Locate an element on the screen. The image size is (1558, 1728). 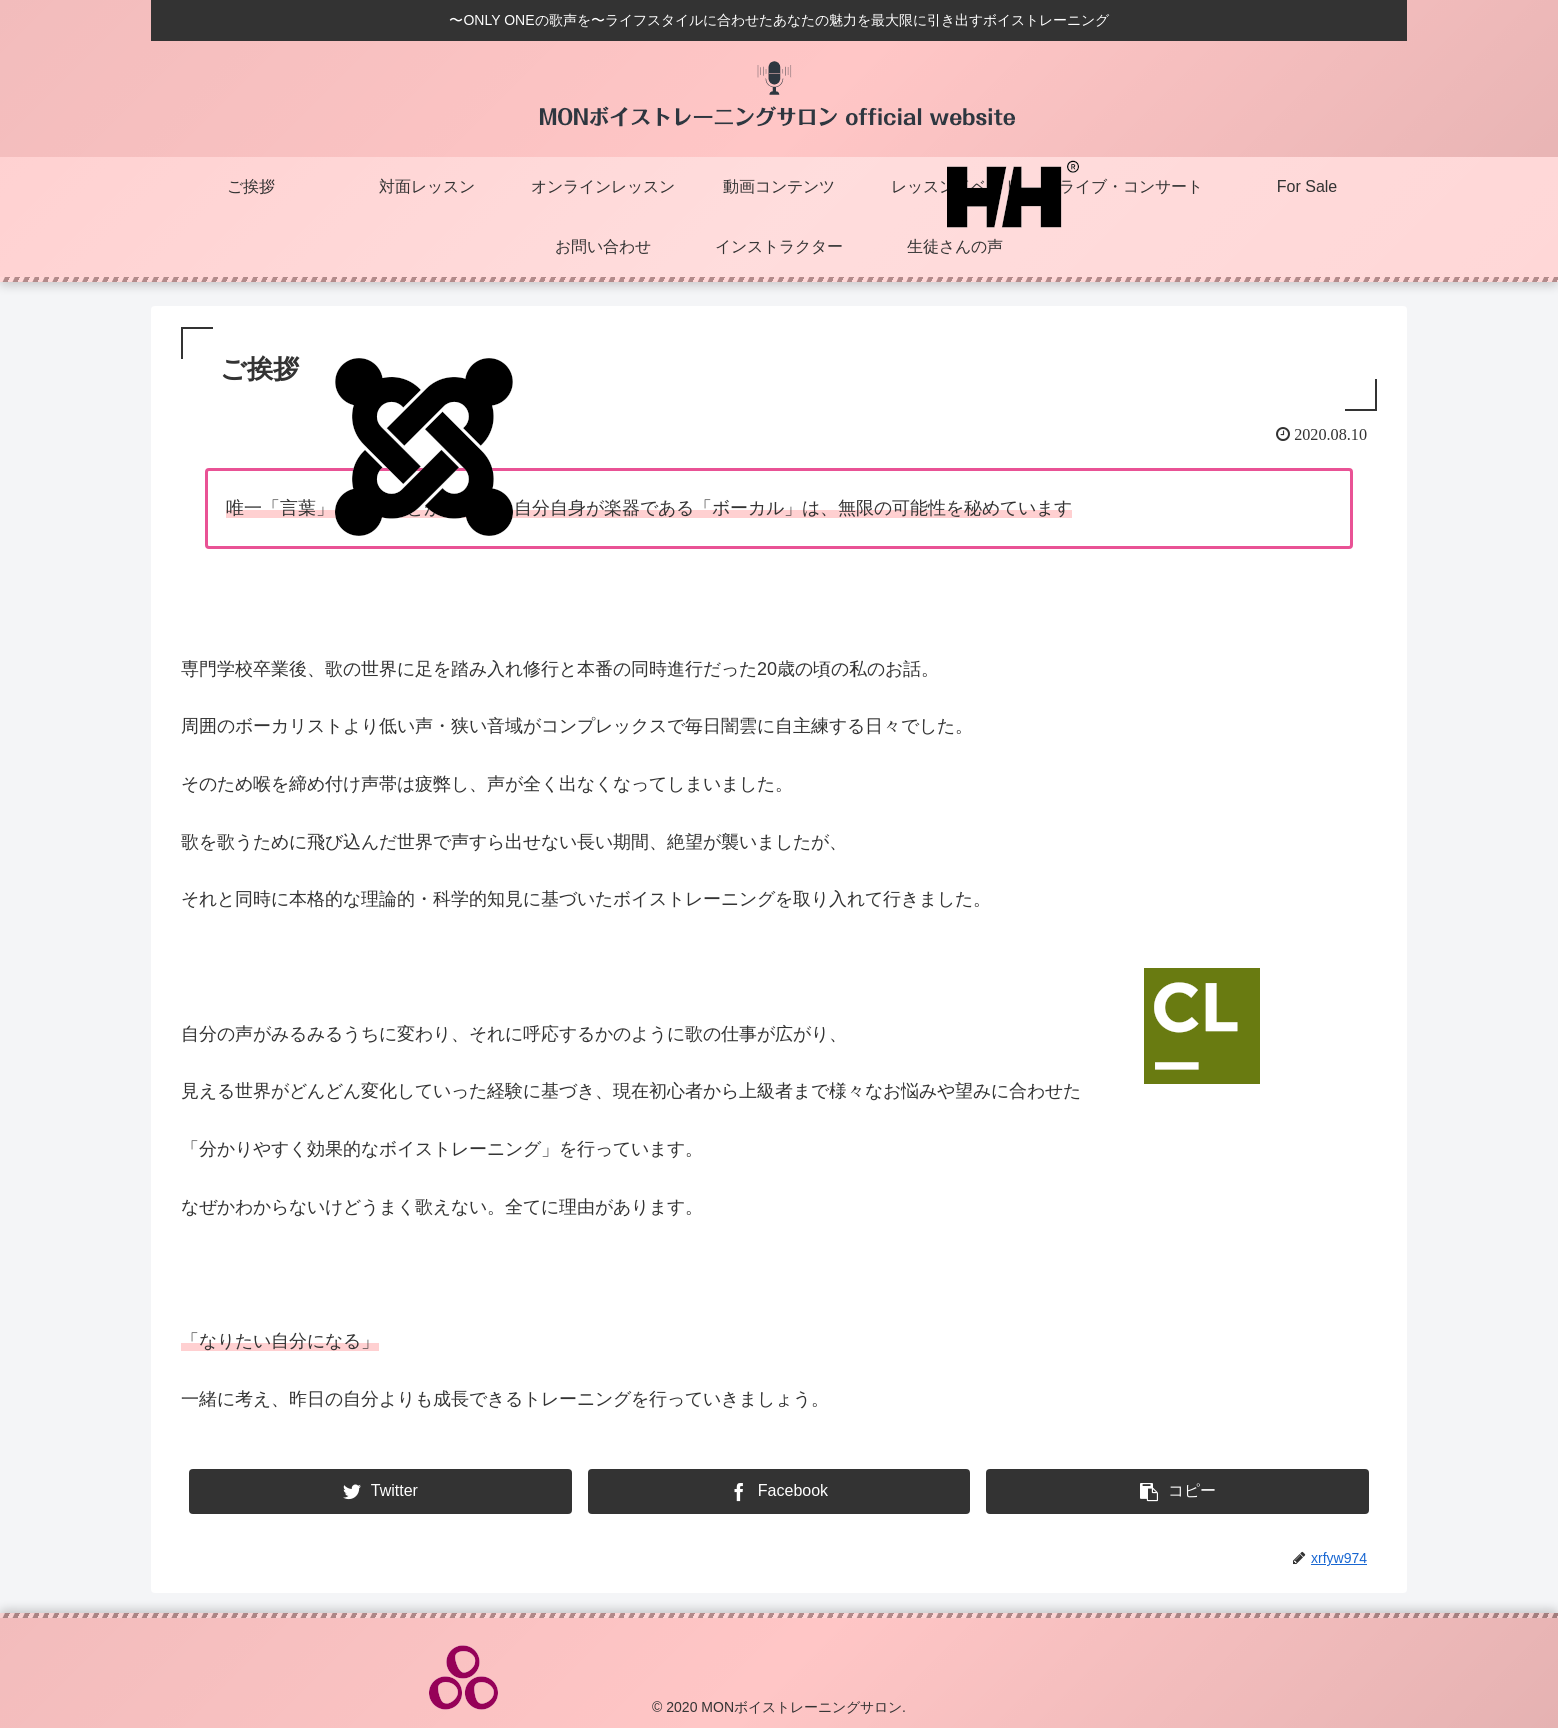
open CLion IDE is located at coordinates (1202, 1026).